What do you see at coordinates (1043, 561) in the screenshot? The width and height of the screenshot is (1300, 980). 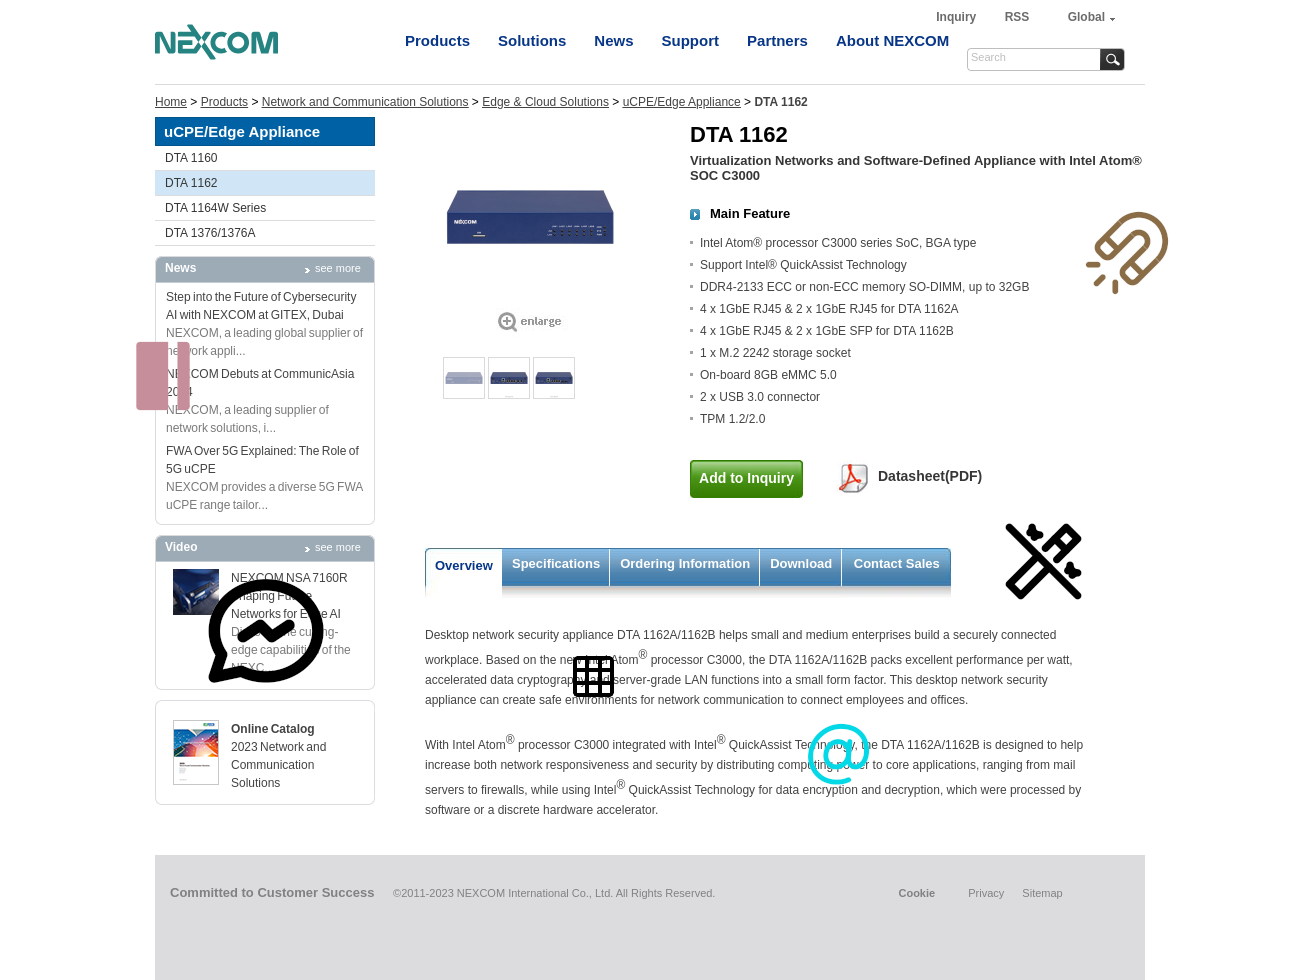 I see `disable magic wand or auto-enhance feature` at bounding box center [1043, 561].